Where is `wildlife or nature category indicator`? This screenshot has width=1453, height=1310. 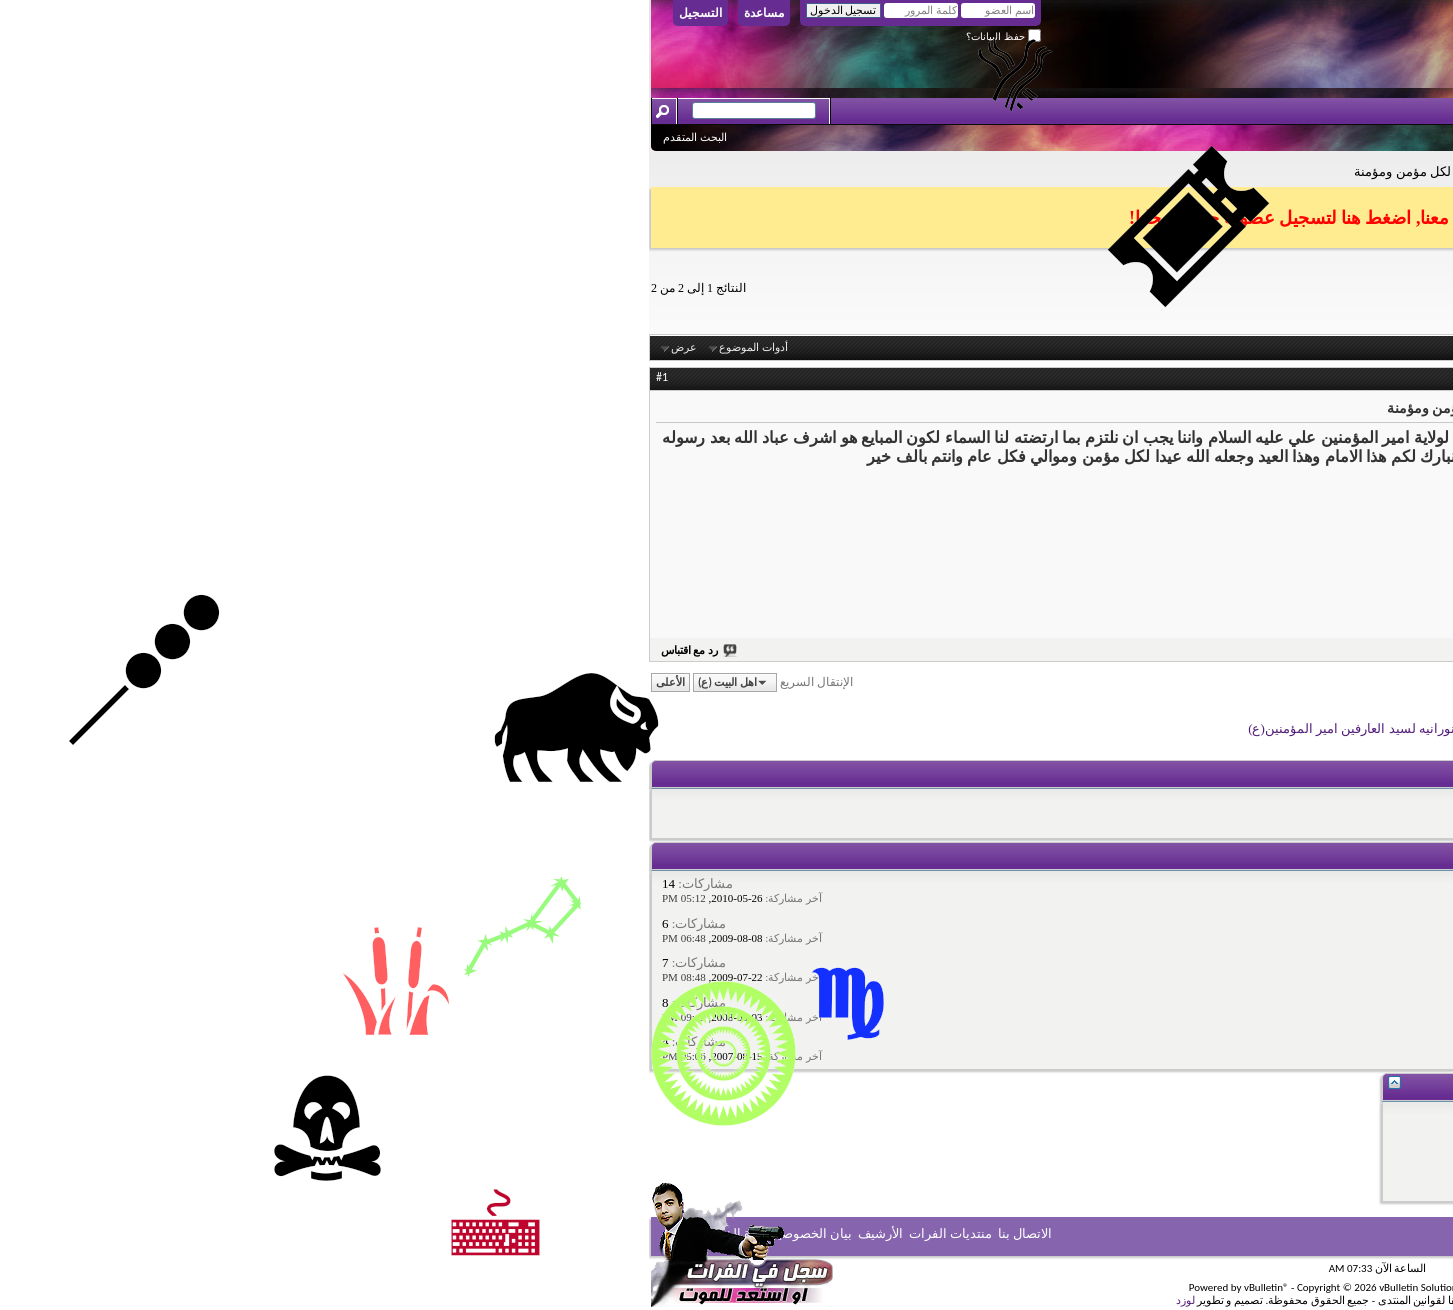 wildlife or nature category indicator is located at coordinates (576, 727).